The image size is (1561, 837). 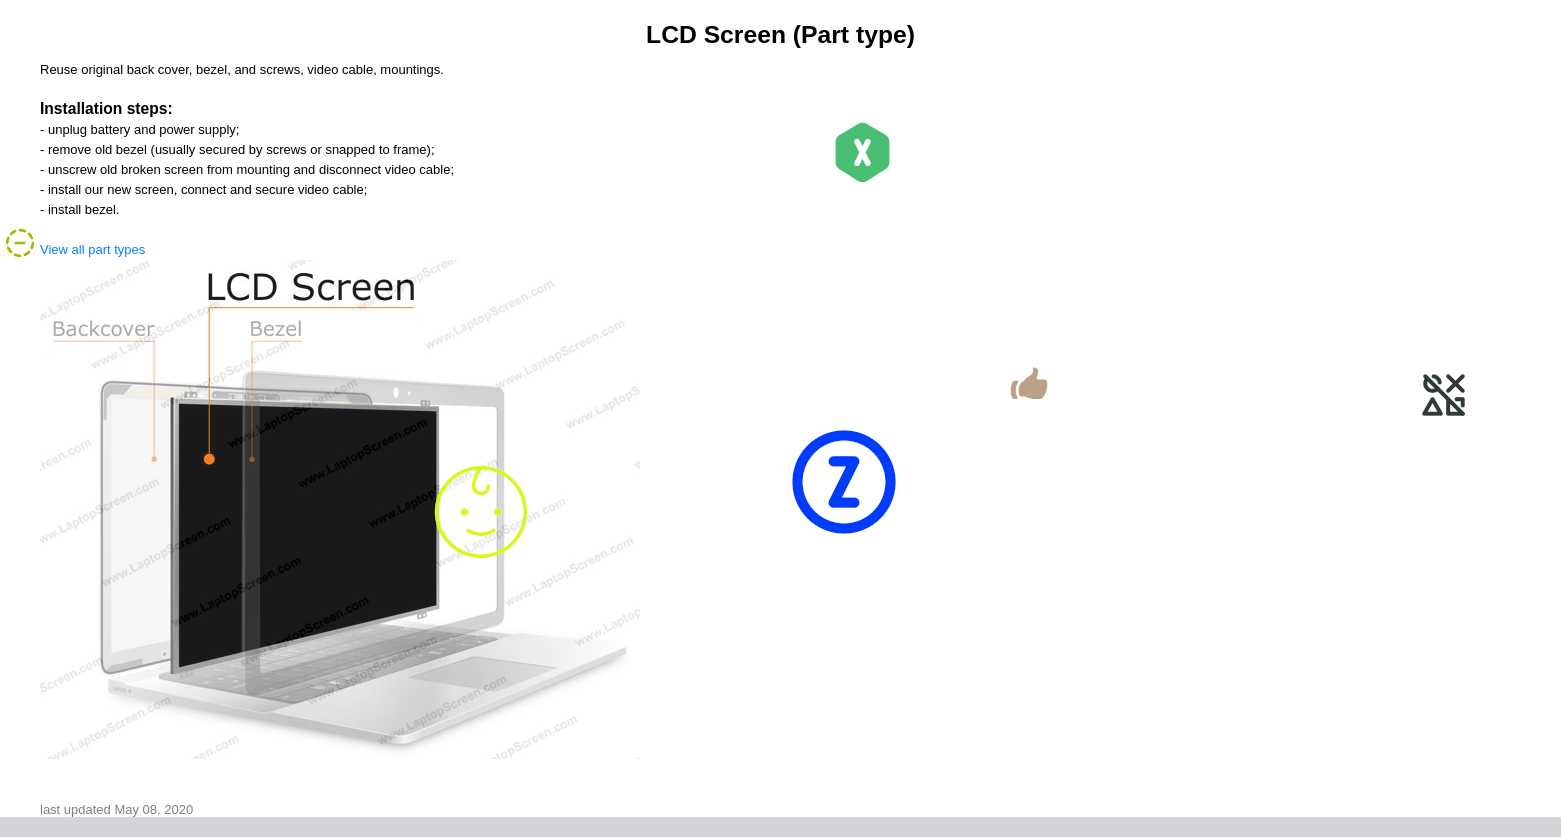 What do you see at coordinates (862, 152) in the screenshot?
I see `close or cancel action` at bounding box center [862, 152].